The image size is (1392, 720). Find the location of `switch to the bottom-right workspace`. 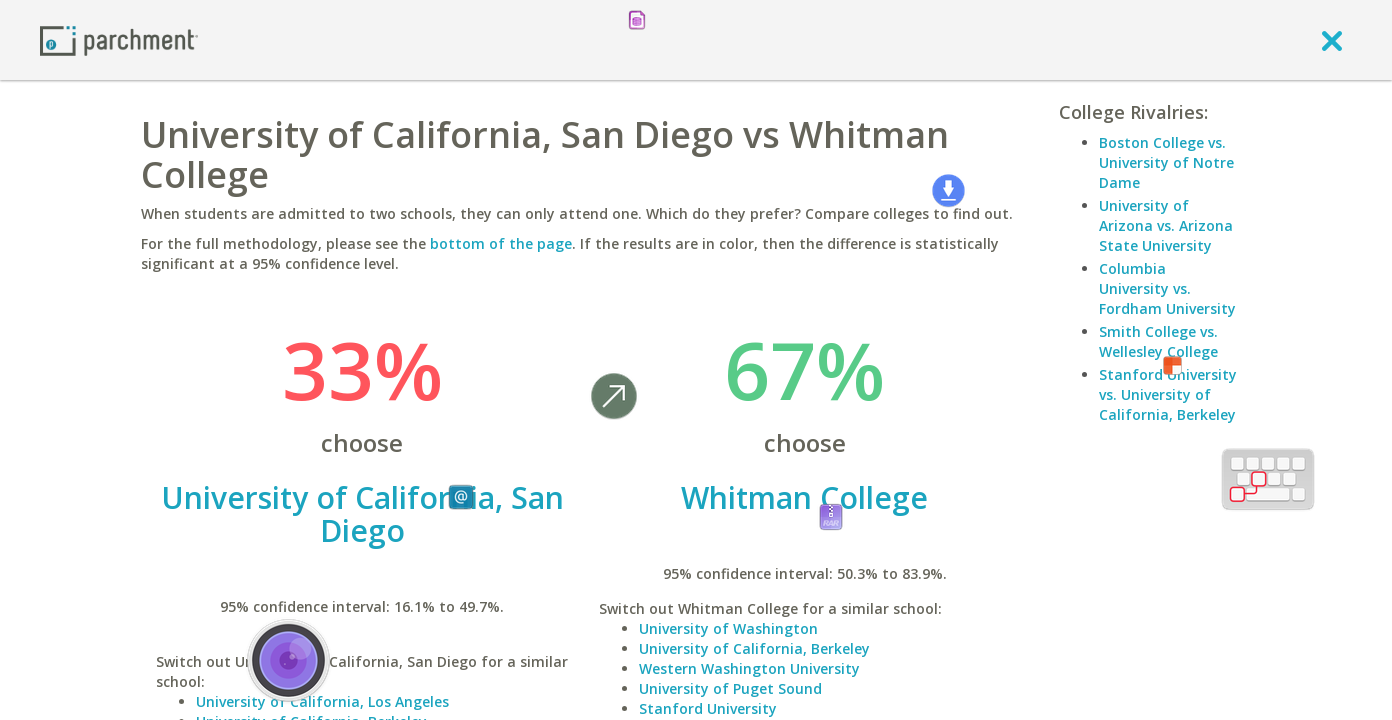

switch to the bottom-right workspace is located at coordinates (1172, 365).